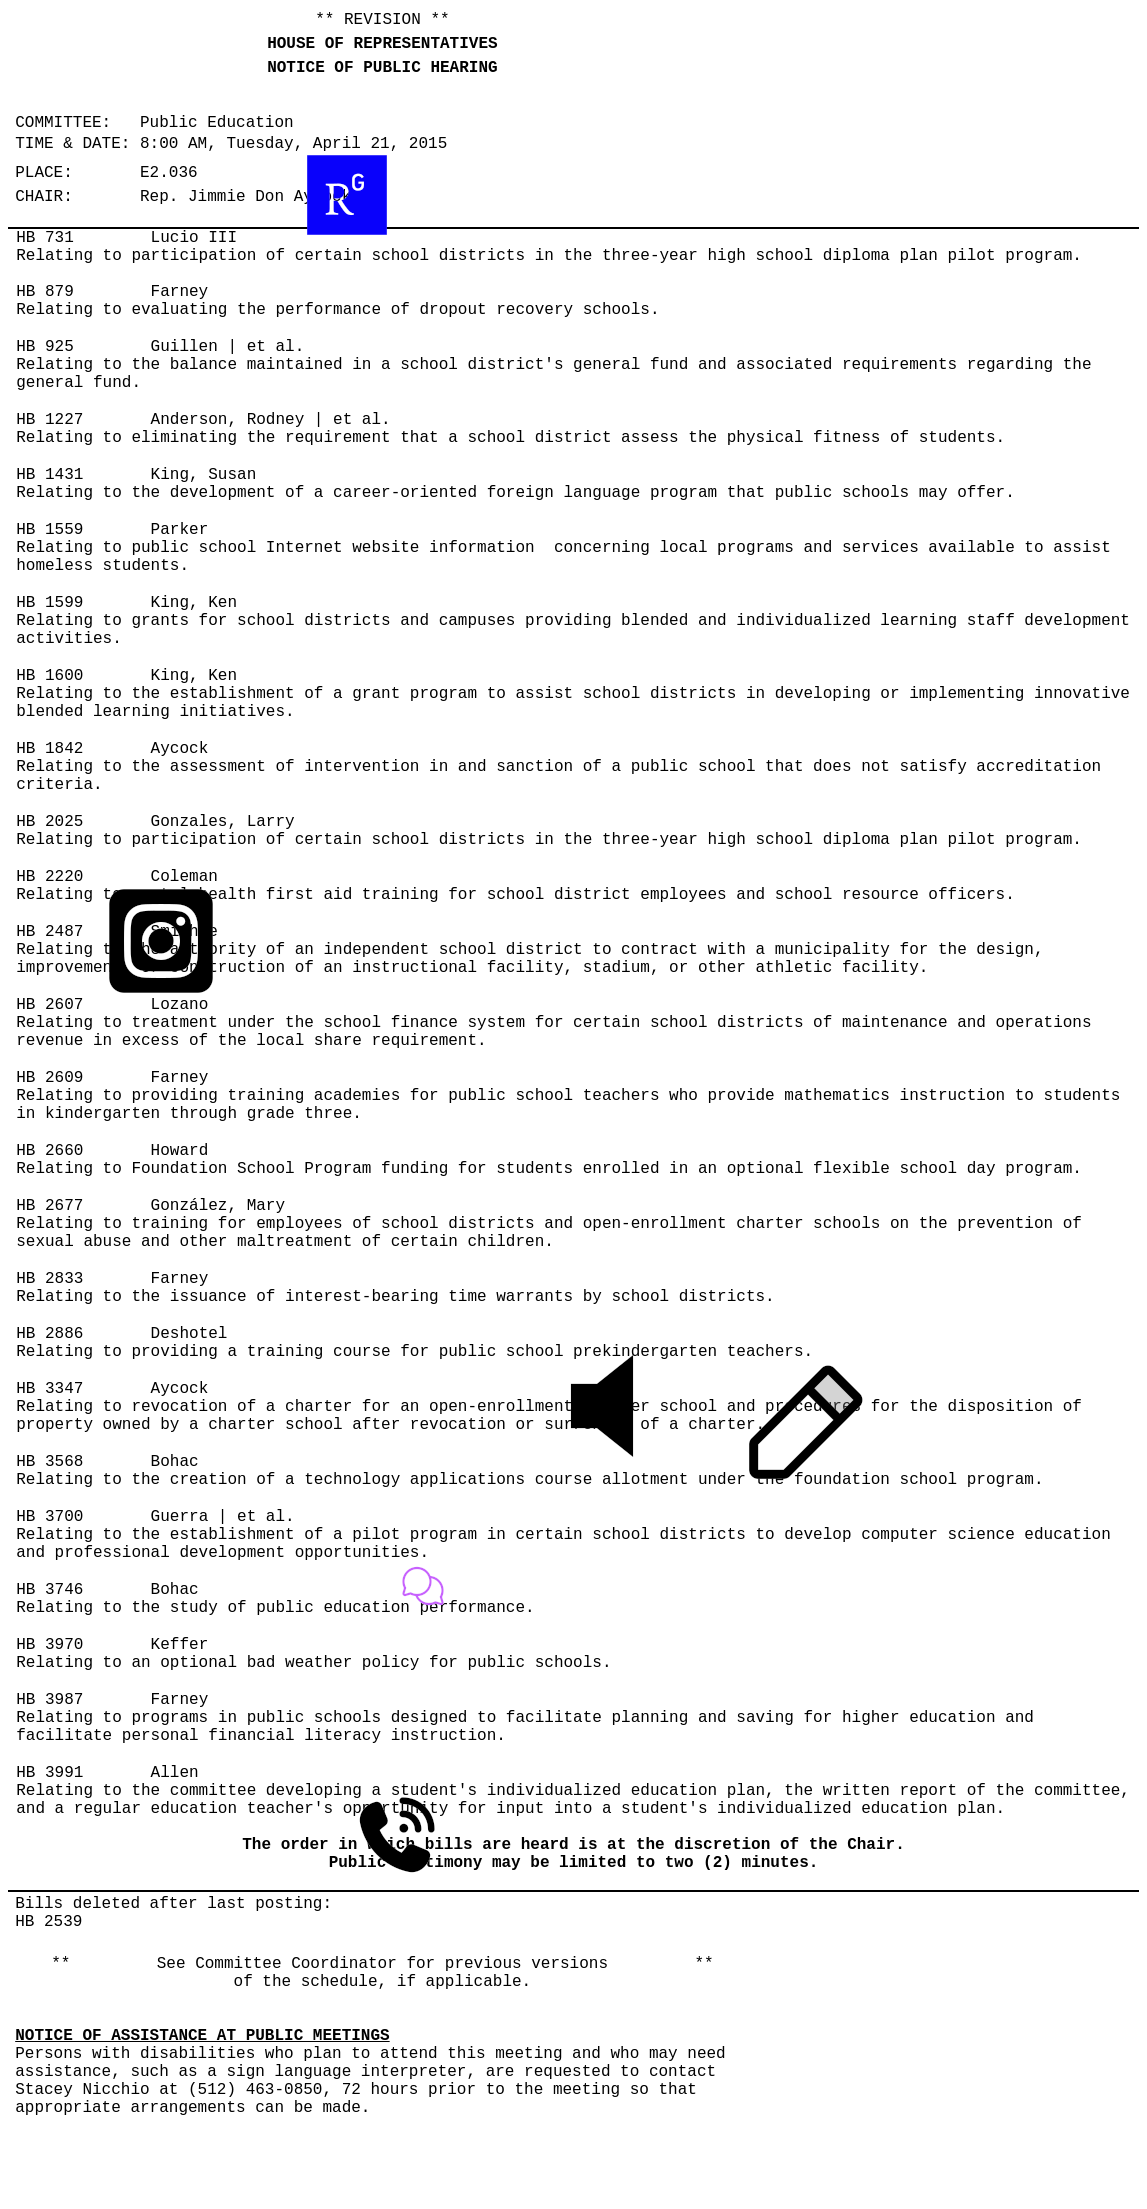 The height and width of the screenshot is (2209, 1147). Describe the element at coordinates (395, 1837) in the screenshot. I see `adjust call volume settings` at that location.